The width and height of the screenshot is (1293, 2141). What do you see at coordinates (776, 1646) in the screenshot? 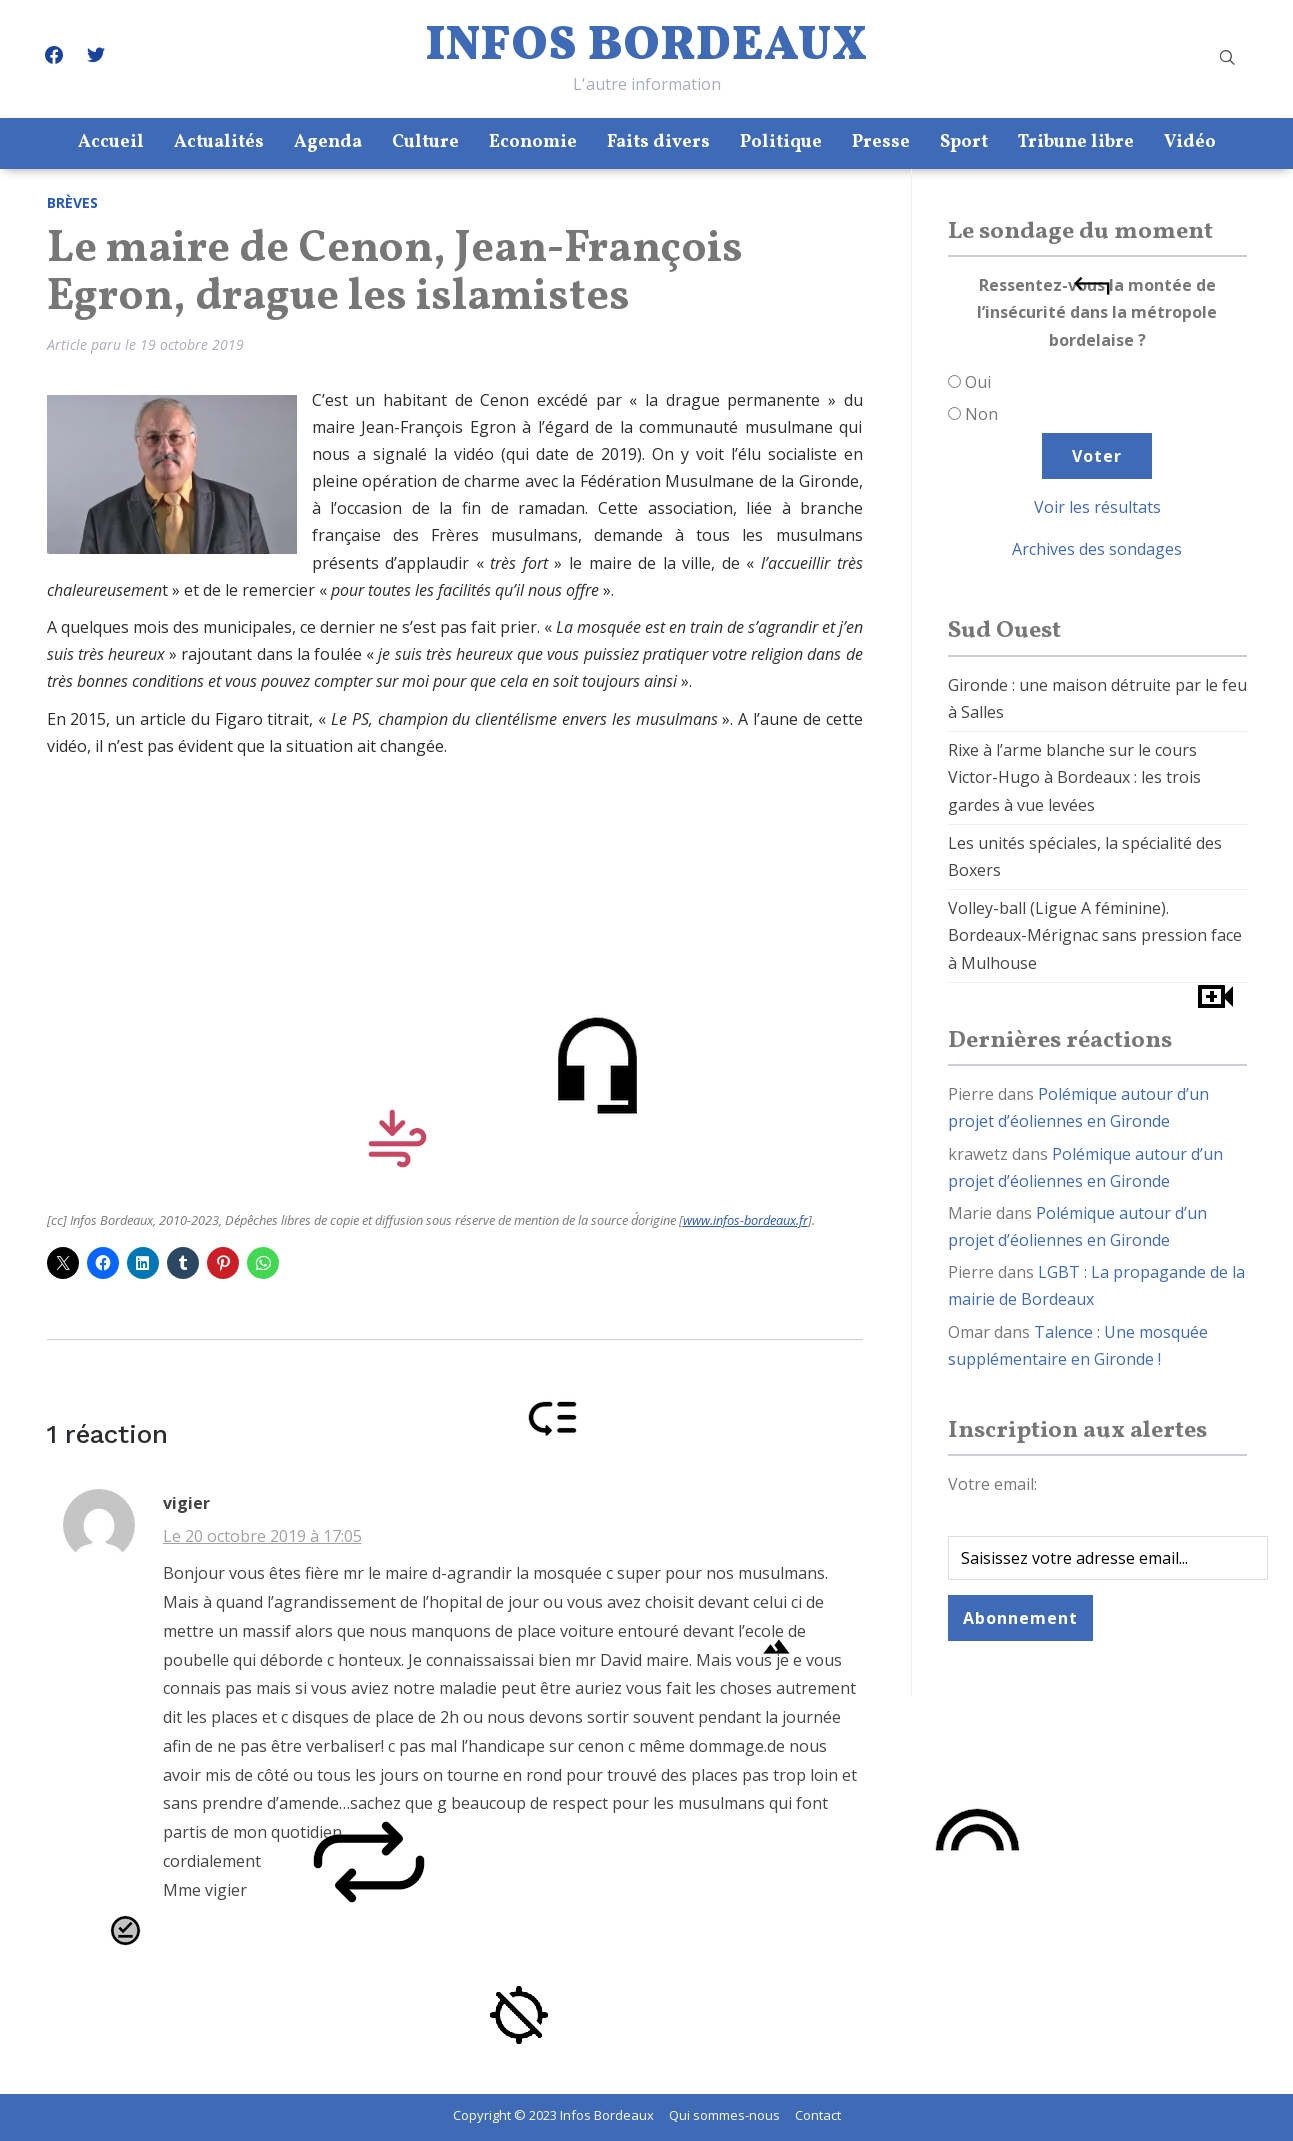
I see `view landscape or nature photos` at bounding box center [776, 1646].